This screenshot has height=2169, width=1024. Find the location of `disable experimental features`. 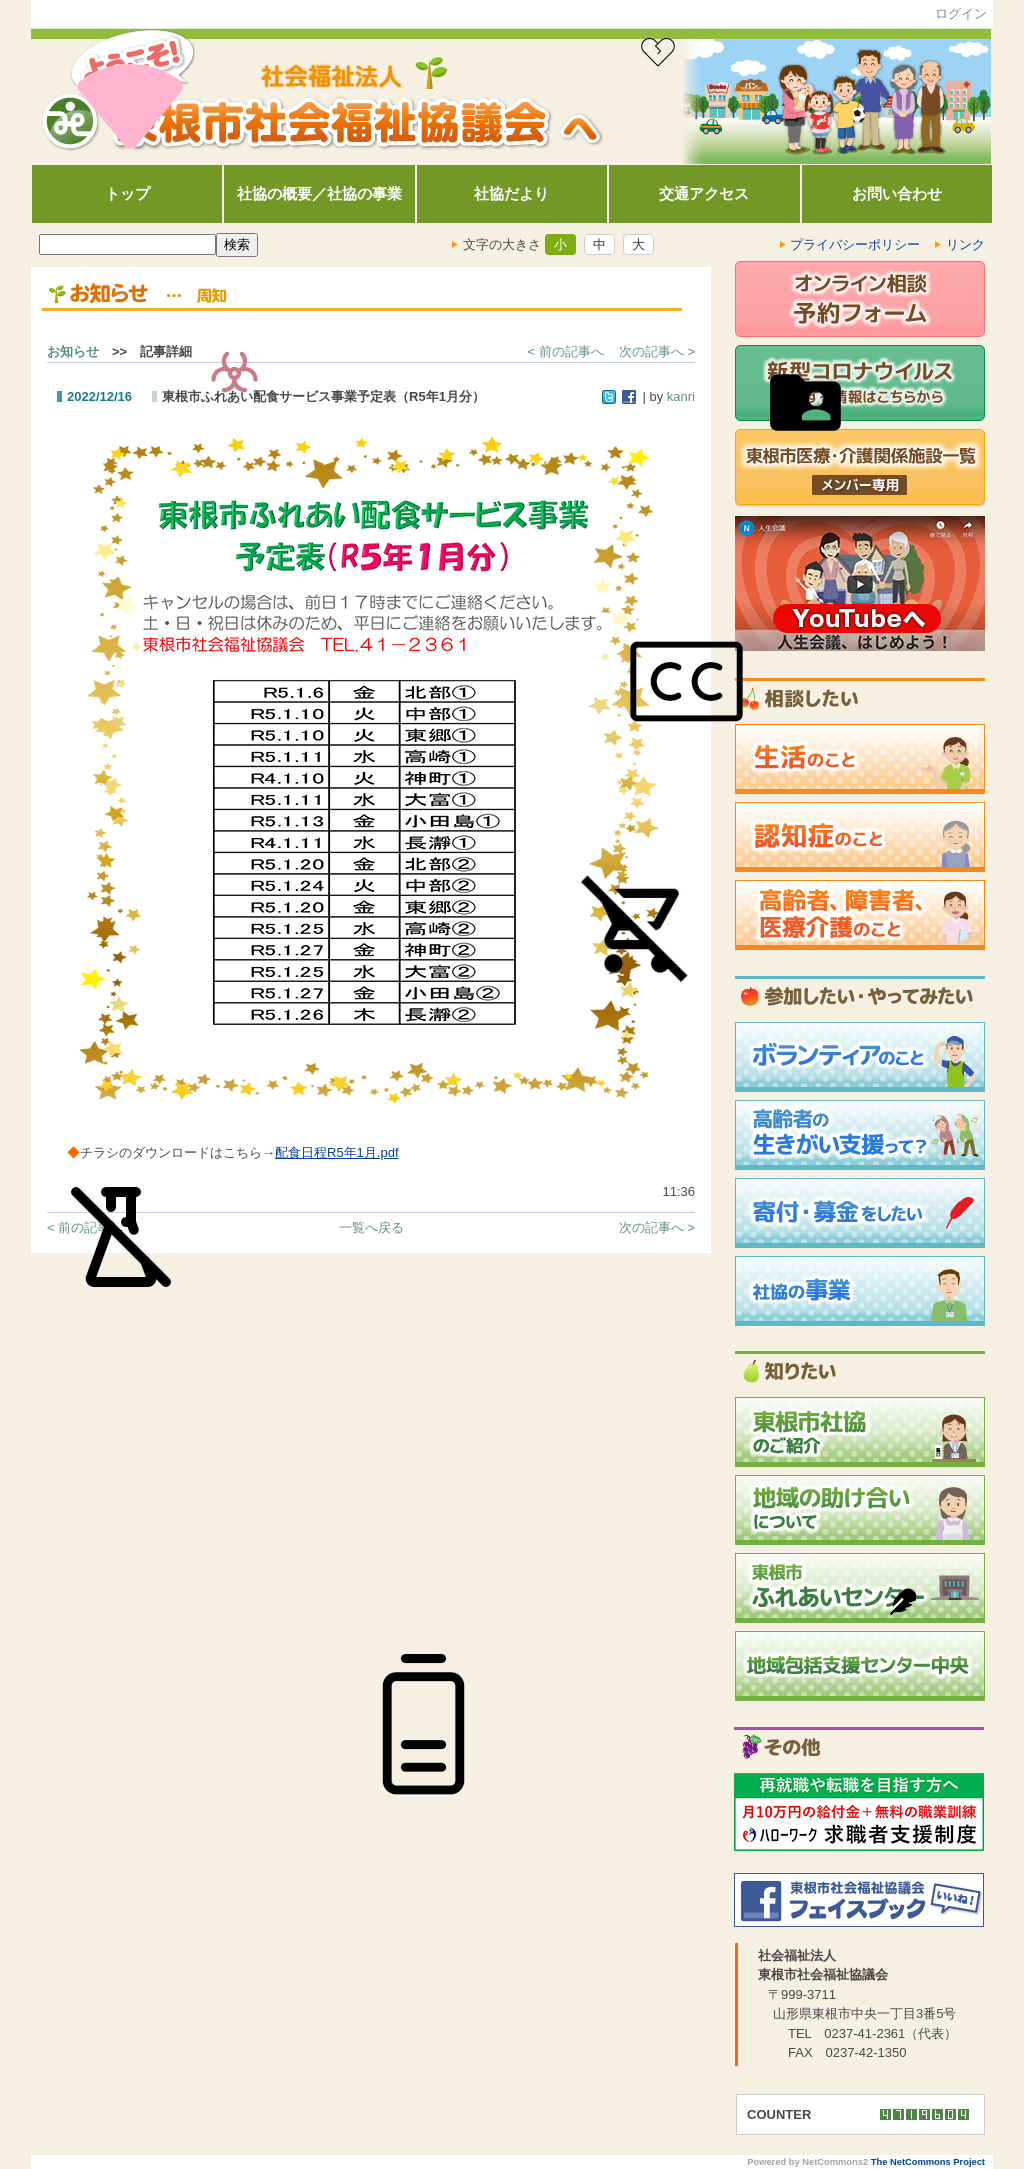

disable experimental features is located at coordinates (121, 1237).